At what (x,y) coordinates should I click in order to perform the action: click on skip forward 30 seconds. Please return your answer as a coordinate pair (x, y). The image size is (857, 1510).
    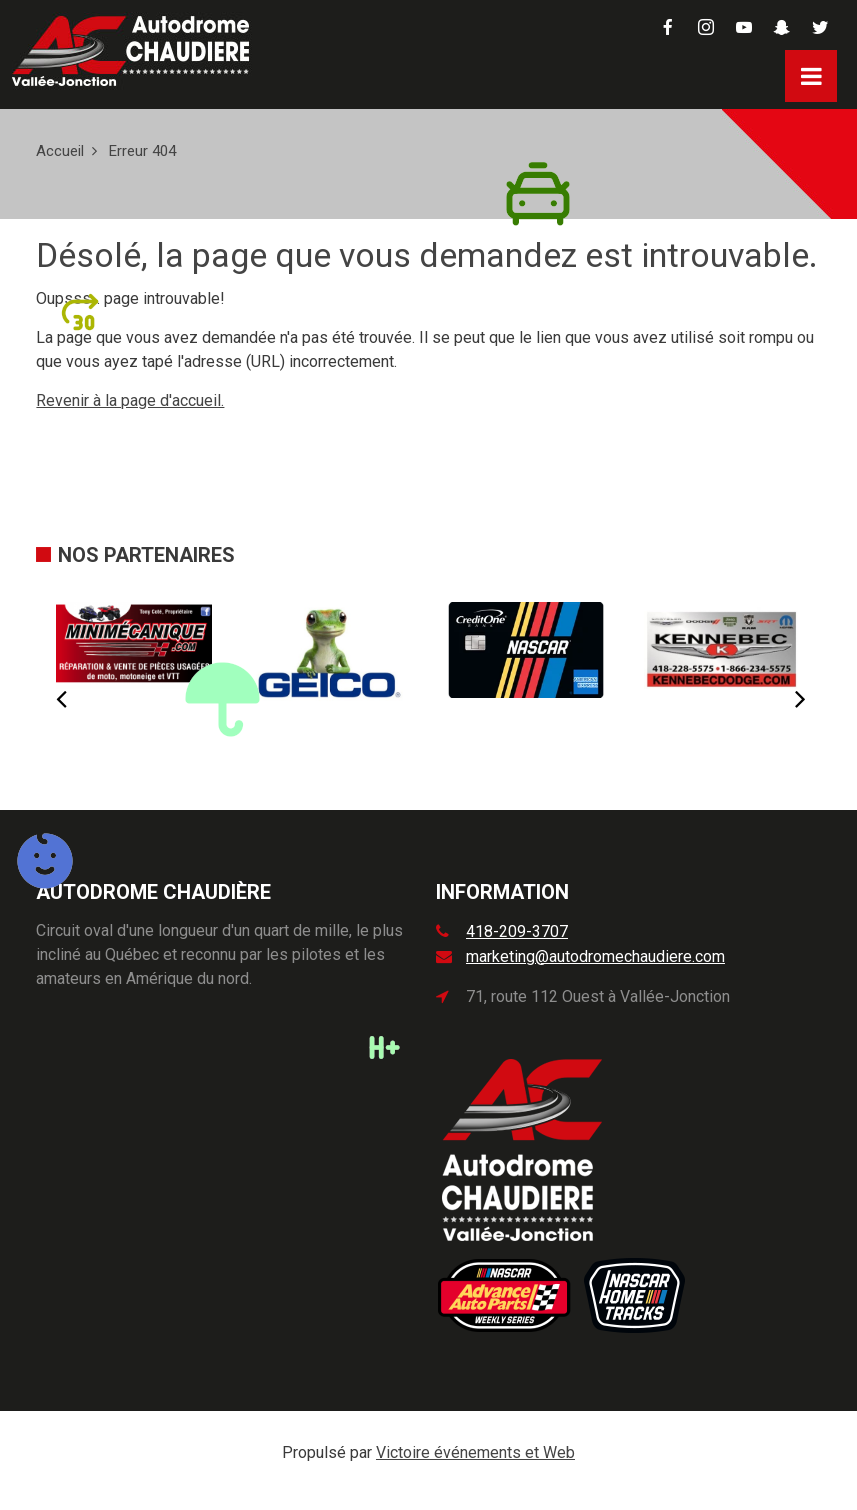
    Looking at the image, I should click on (81, 313).